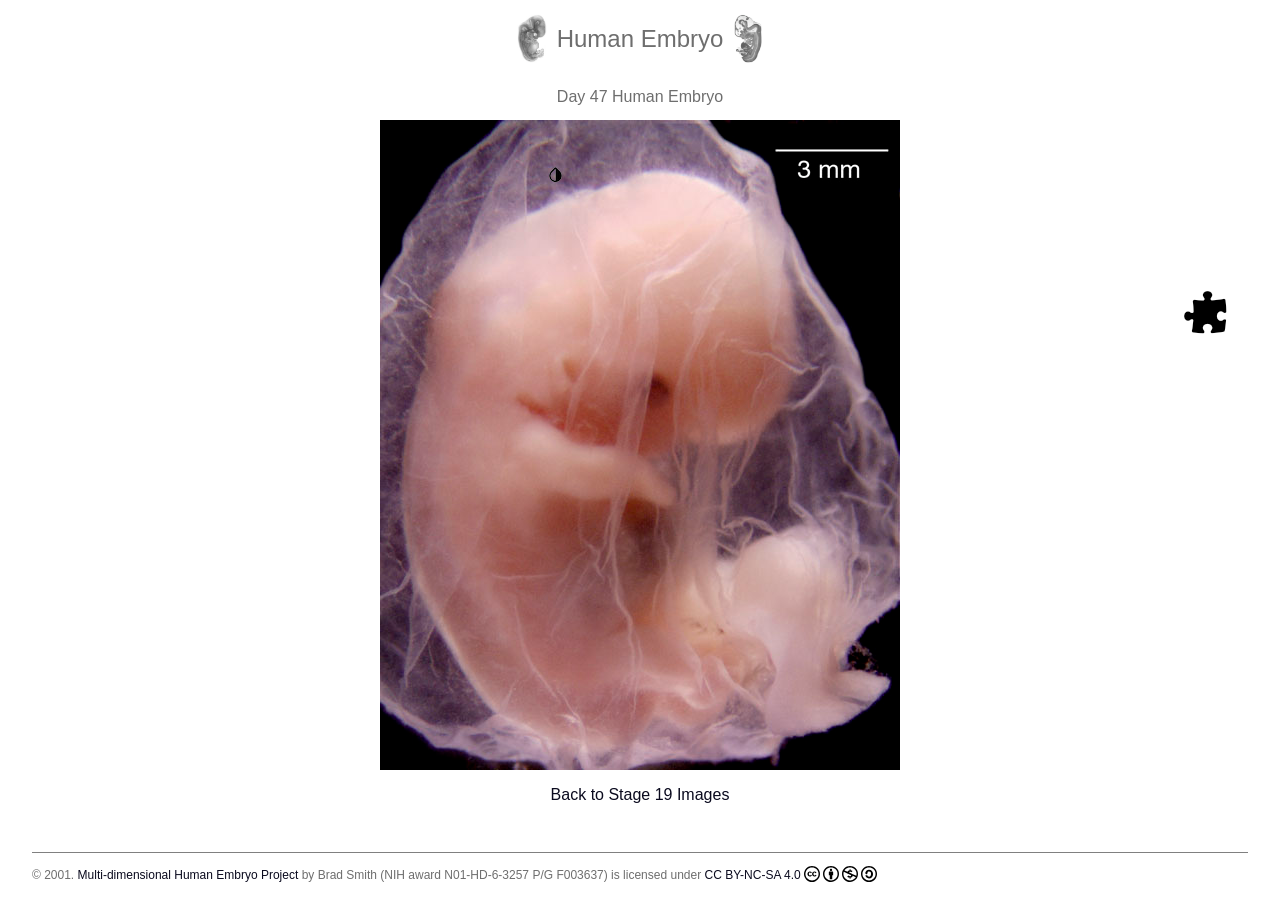 This screenshot has height=898, width=1280. What do you see at coordinates (1206, 313) in the screenshot?
I see `access plugins or extensions` at bounding box center [1206, 313].